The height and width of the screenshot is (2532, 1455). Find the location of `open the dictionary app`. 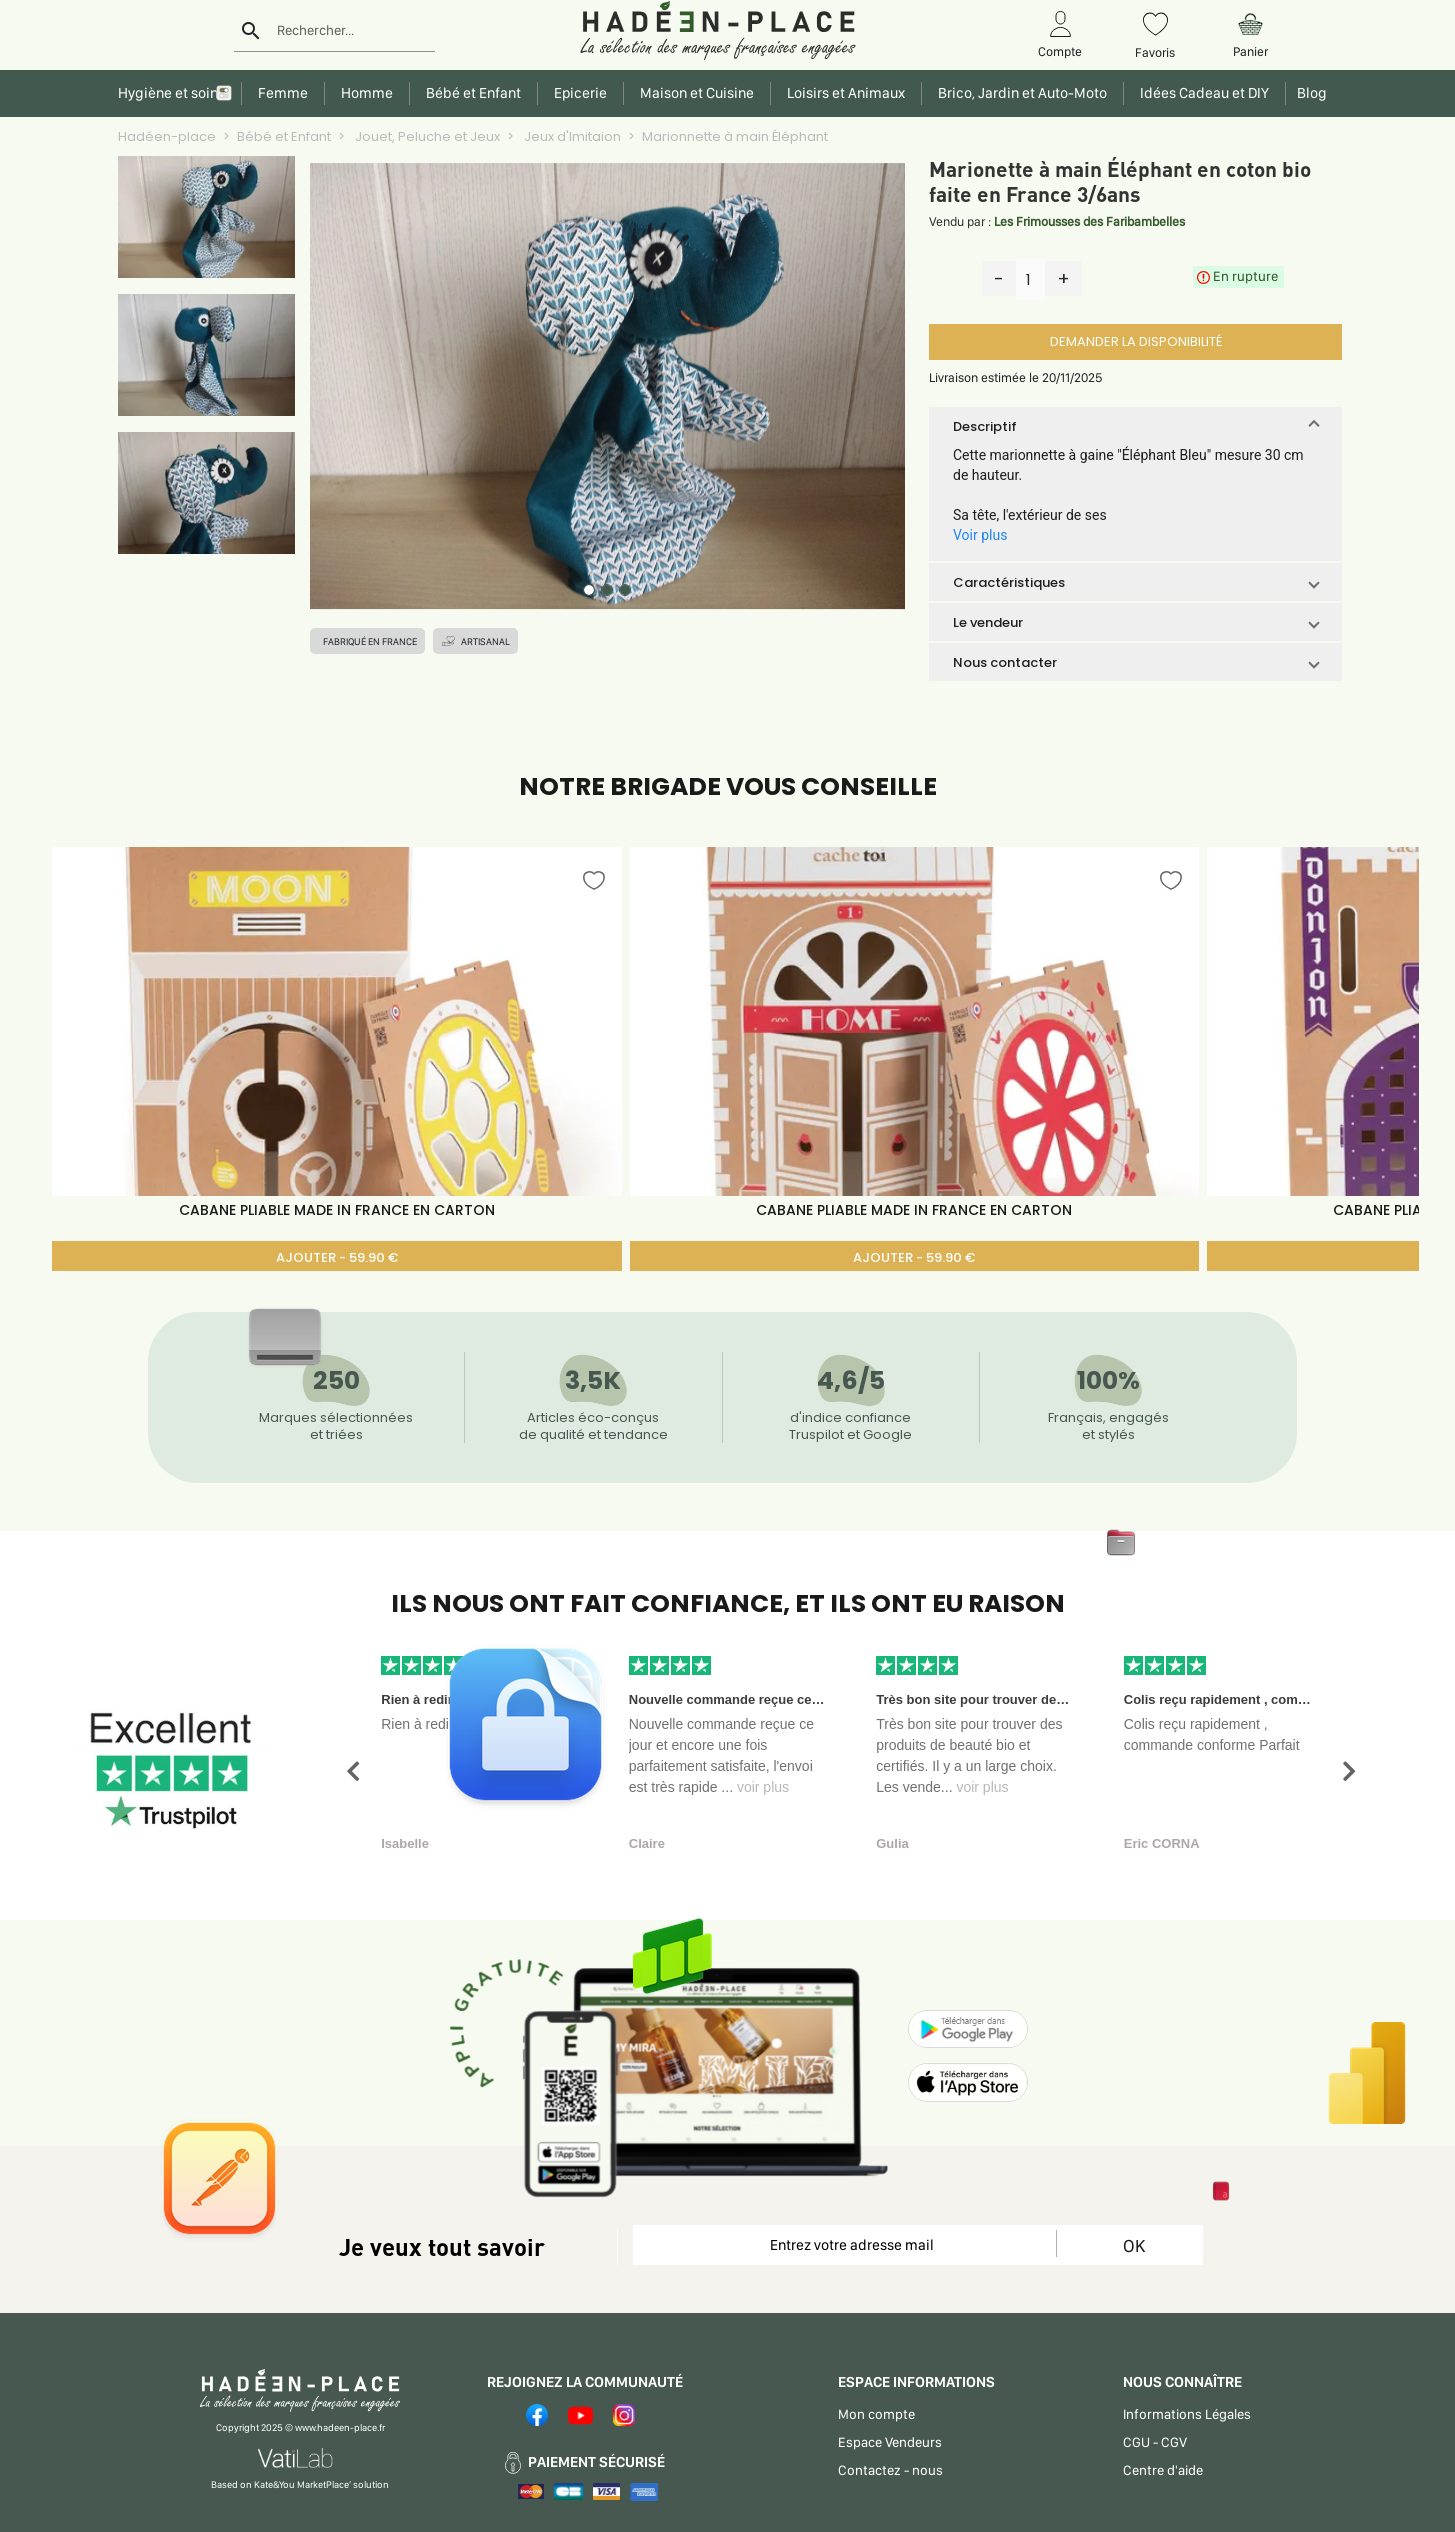

open the dictionary app is located at coordinates (1221, 2191).